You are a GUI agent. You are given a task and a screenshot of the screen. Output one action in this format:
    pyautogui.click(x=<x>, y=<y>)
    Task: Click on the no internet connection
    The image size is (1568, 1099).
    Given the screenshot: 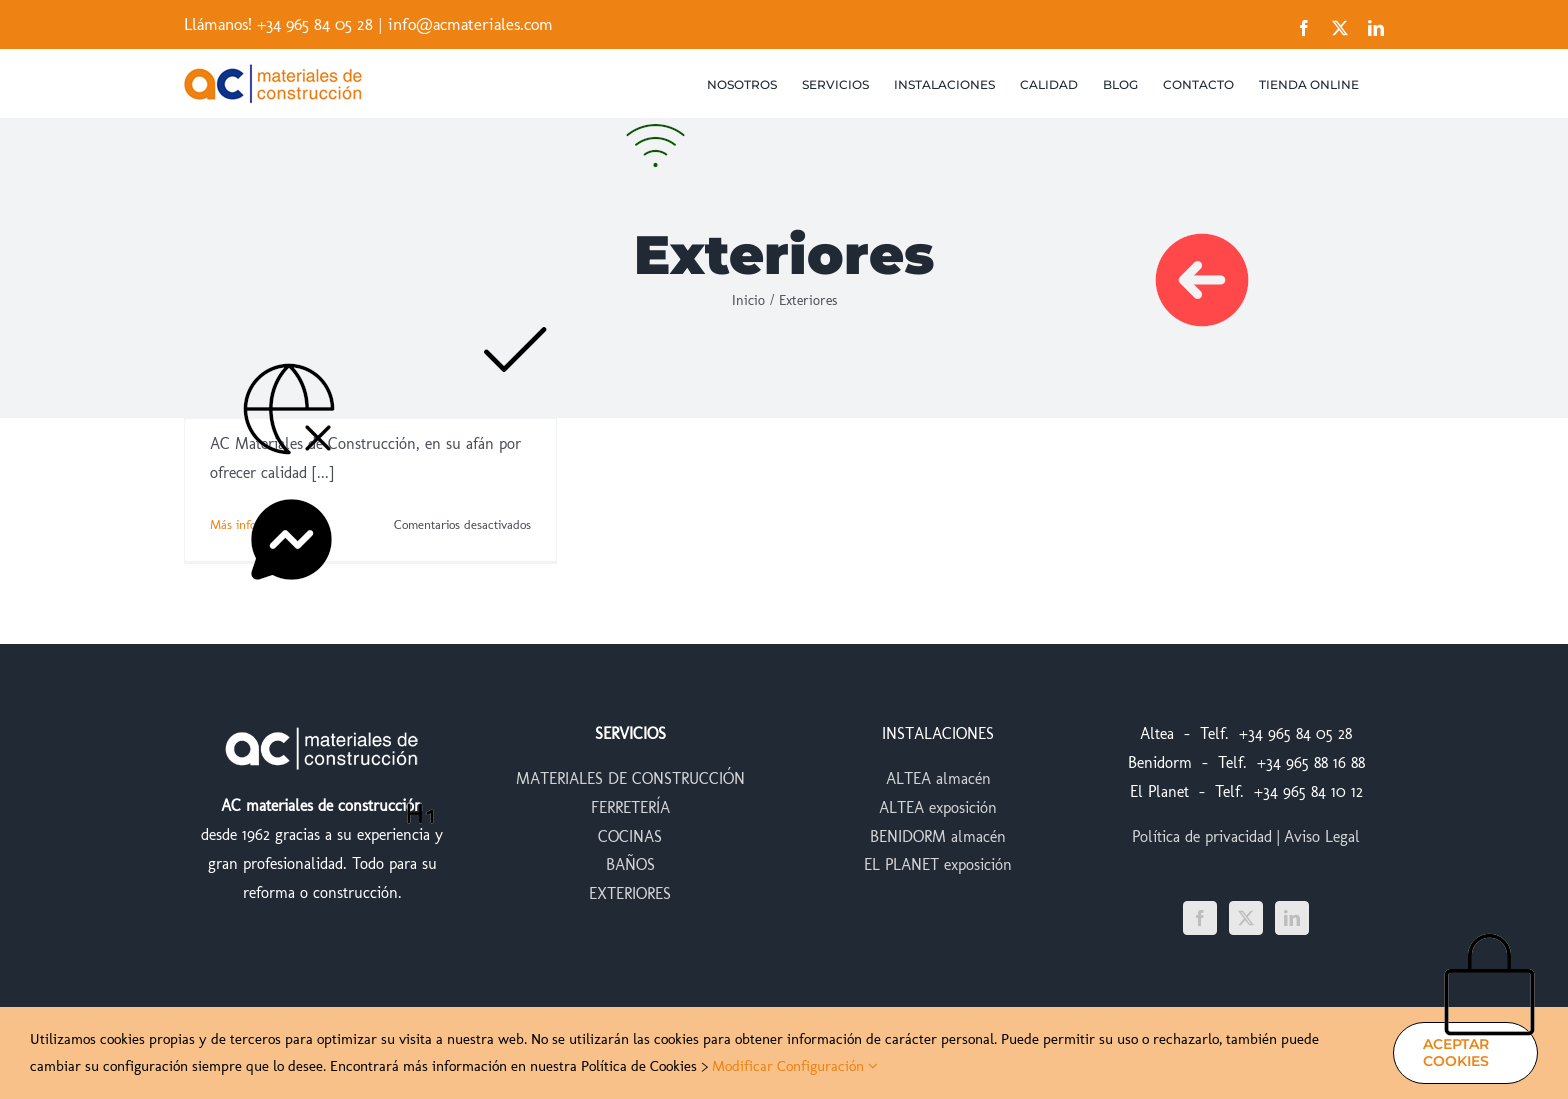 What is the action you would take?
    pyautogui.click(x=289, y=409)
    